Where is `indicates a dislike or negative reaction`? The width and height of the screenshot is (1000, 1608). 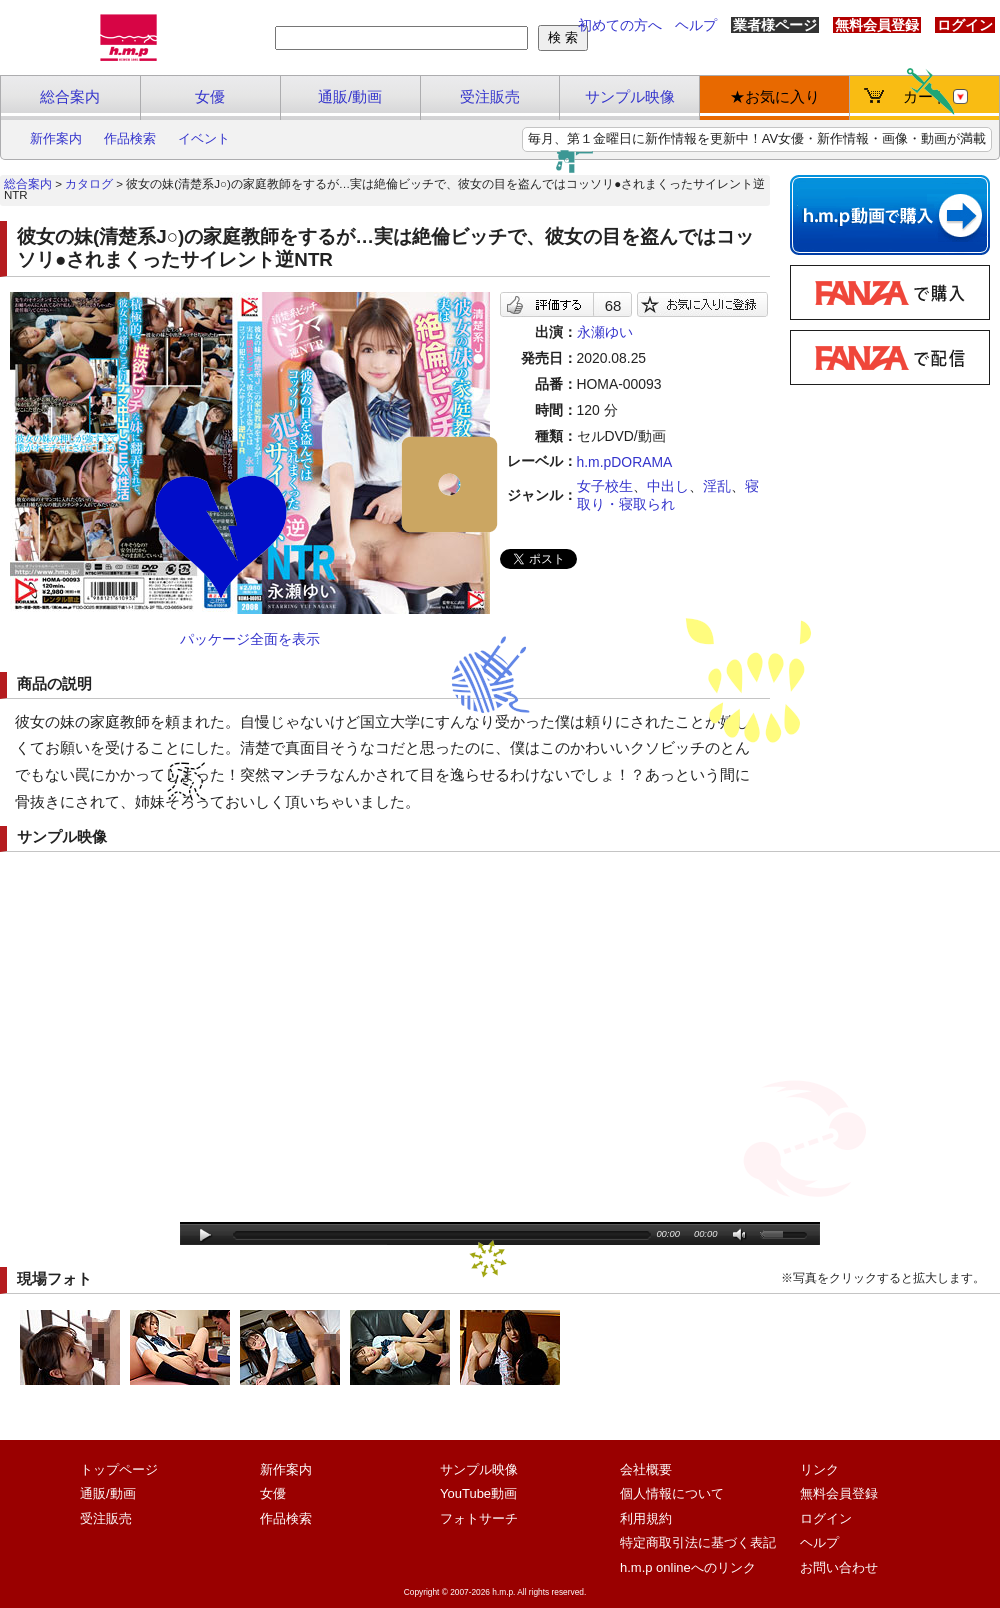 indicates a dislike or negative reaction is located at coordinates (221, 537).